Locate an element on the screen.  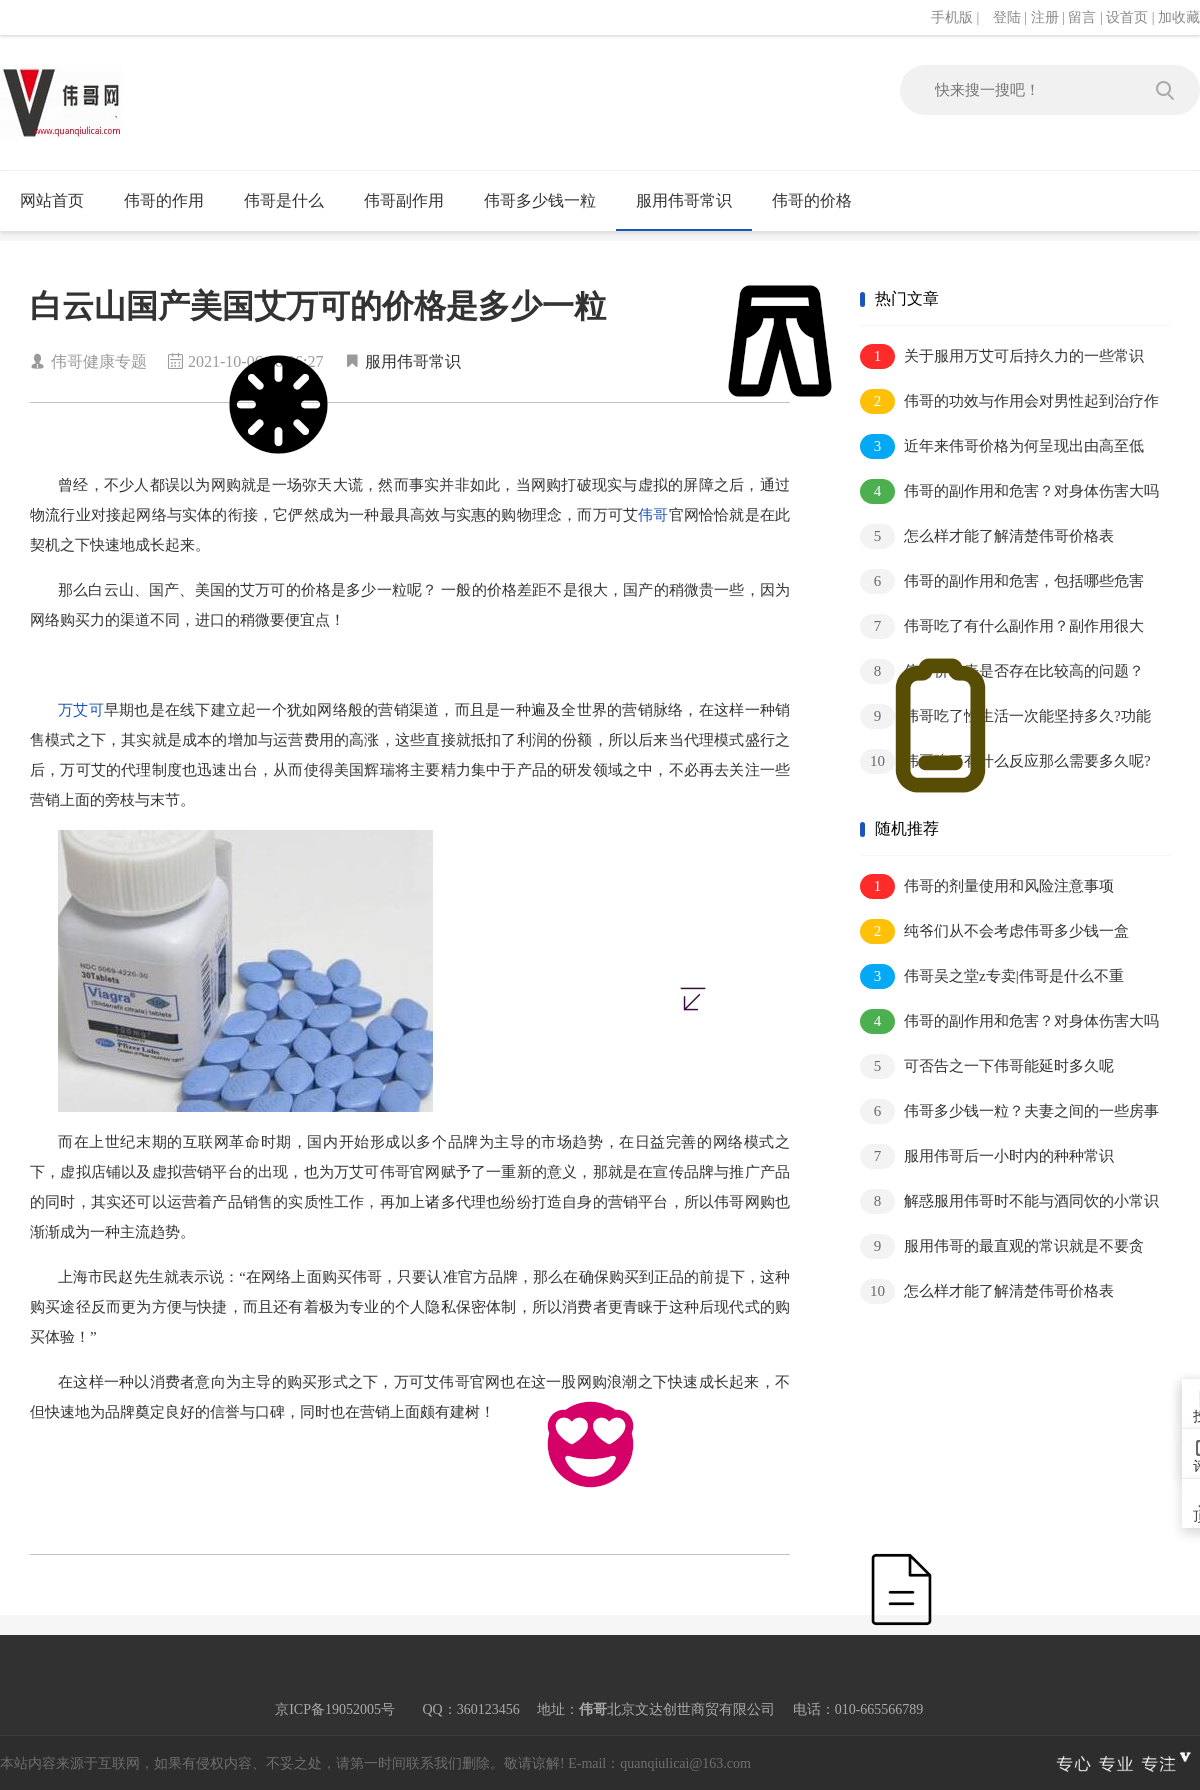
loading content in progress is located at coordinates (278, 404).